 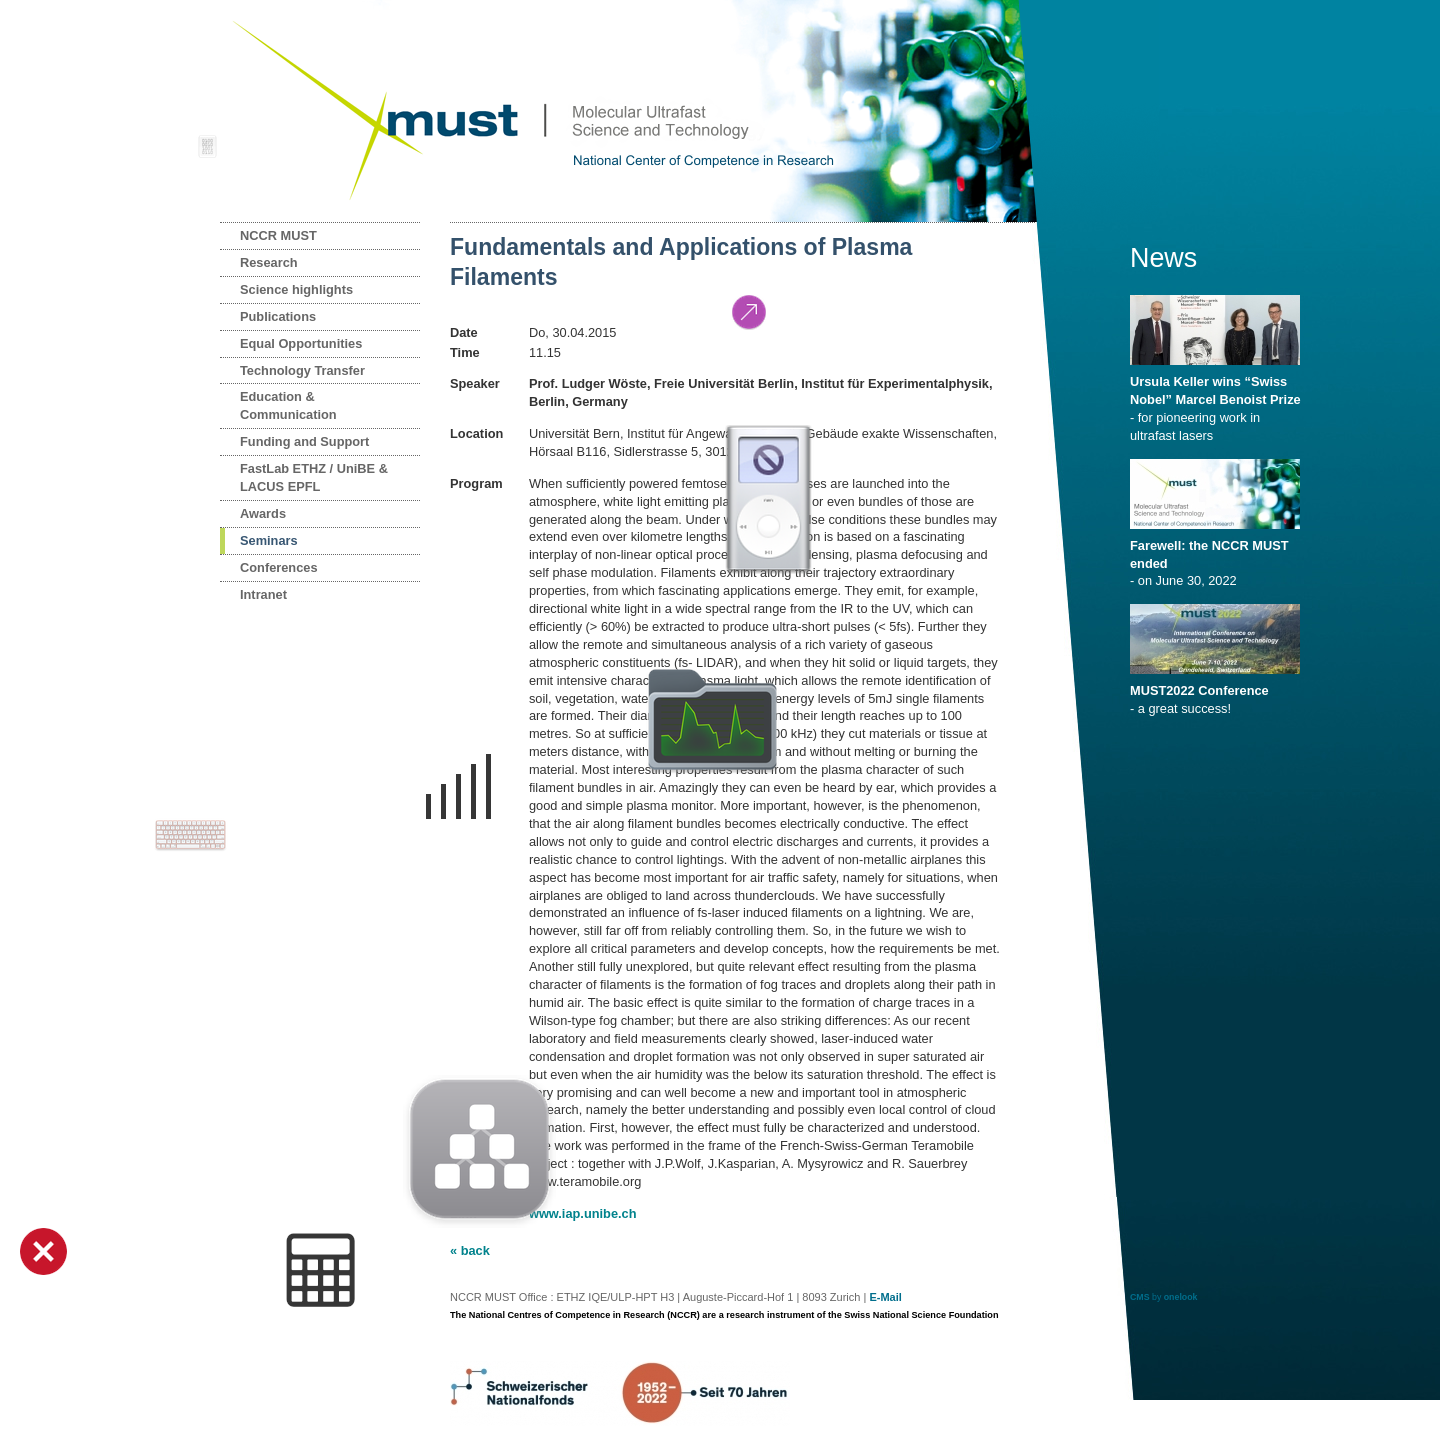 What do you see at coordinates (318, 1270) in the screenshot?
I see `open the calculator app` at bounding box center [318, 1270].